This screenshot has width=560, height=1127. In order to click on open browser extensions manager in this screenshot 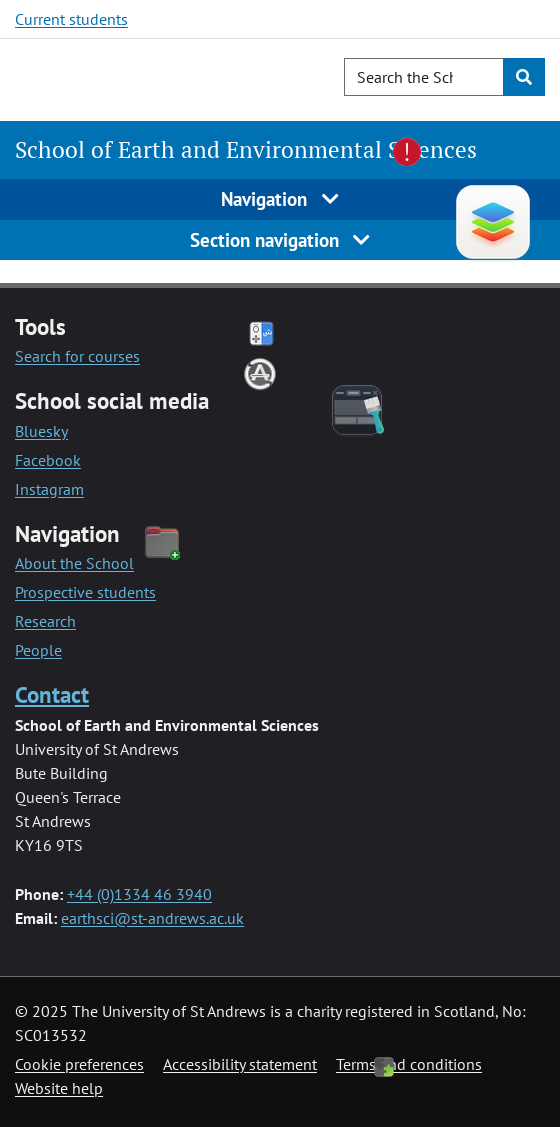, I will do `click(384, 1067)`.